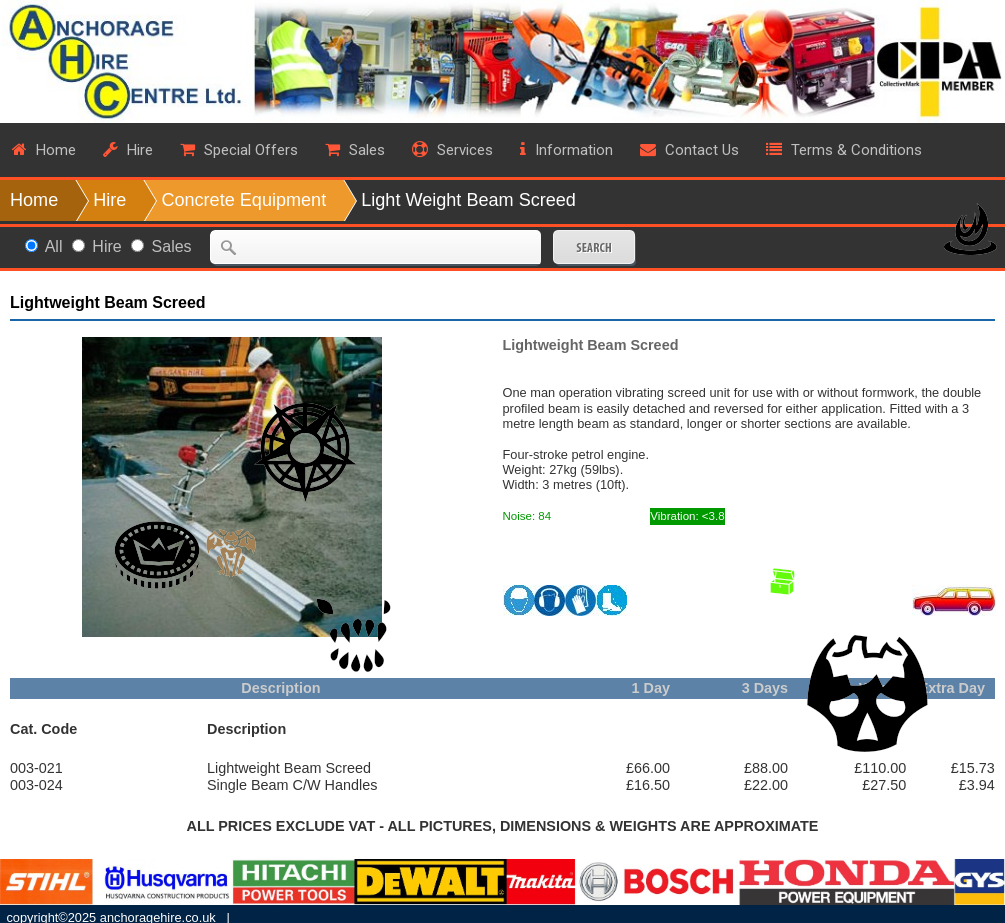 The width and height of the screenshot is (1005, 923). Describe the element at coordinates (157, 555) in the screenshot. I see `view your premium currency balance` at that location.